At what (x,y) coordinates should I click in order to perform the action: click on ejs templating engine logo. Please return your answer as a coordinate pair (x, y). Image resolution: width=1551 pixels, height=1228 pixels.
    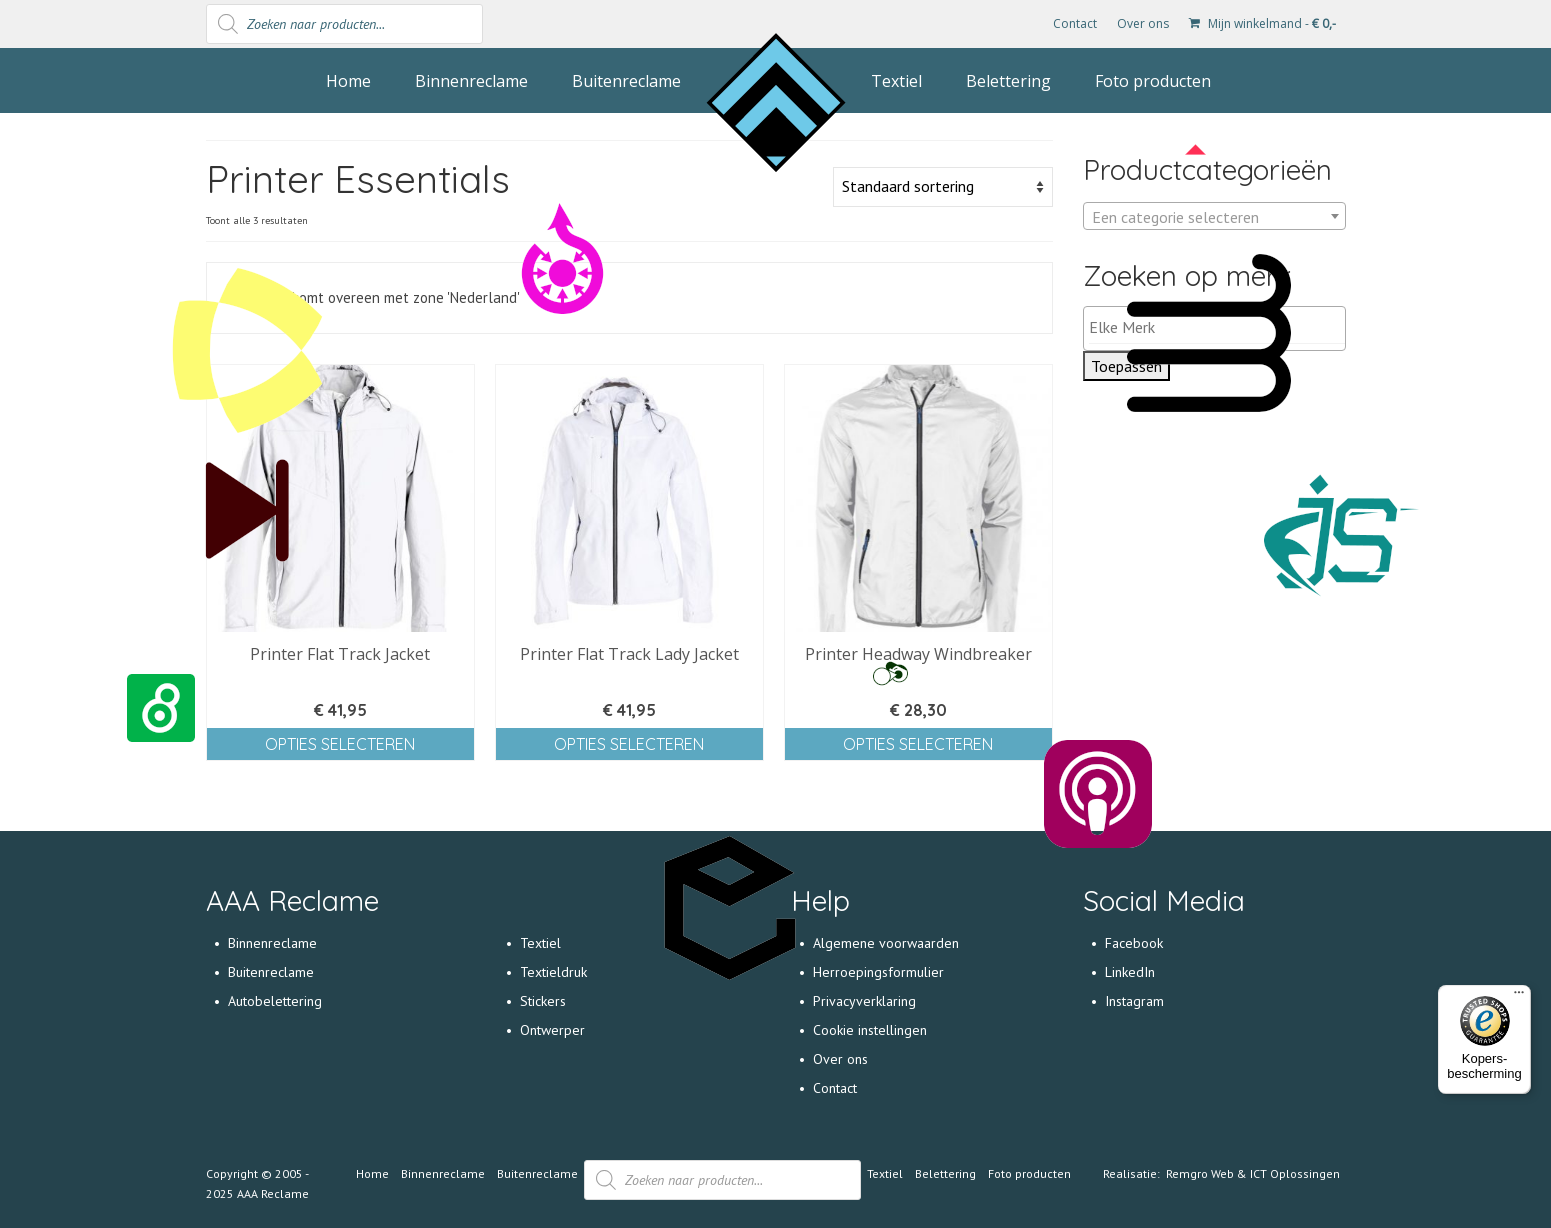
    Looking at the image, I should click on (1341, 535).